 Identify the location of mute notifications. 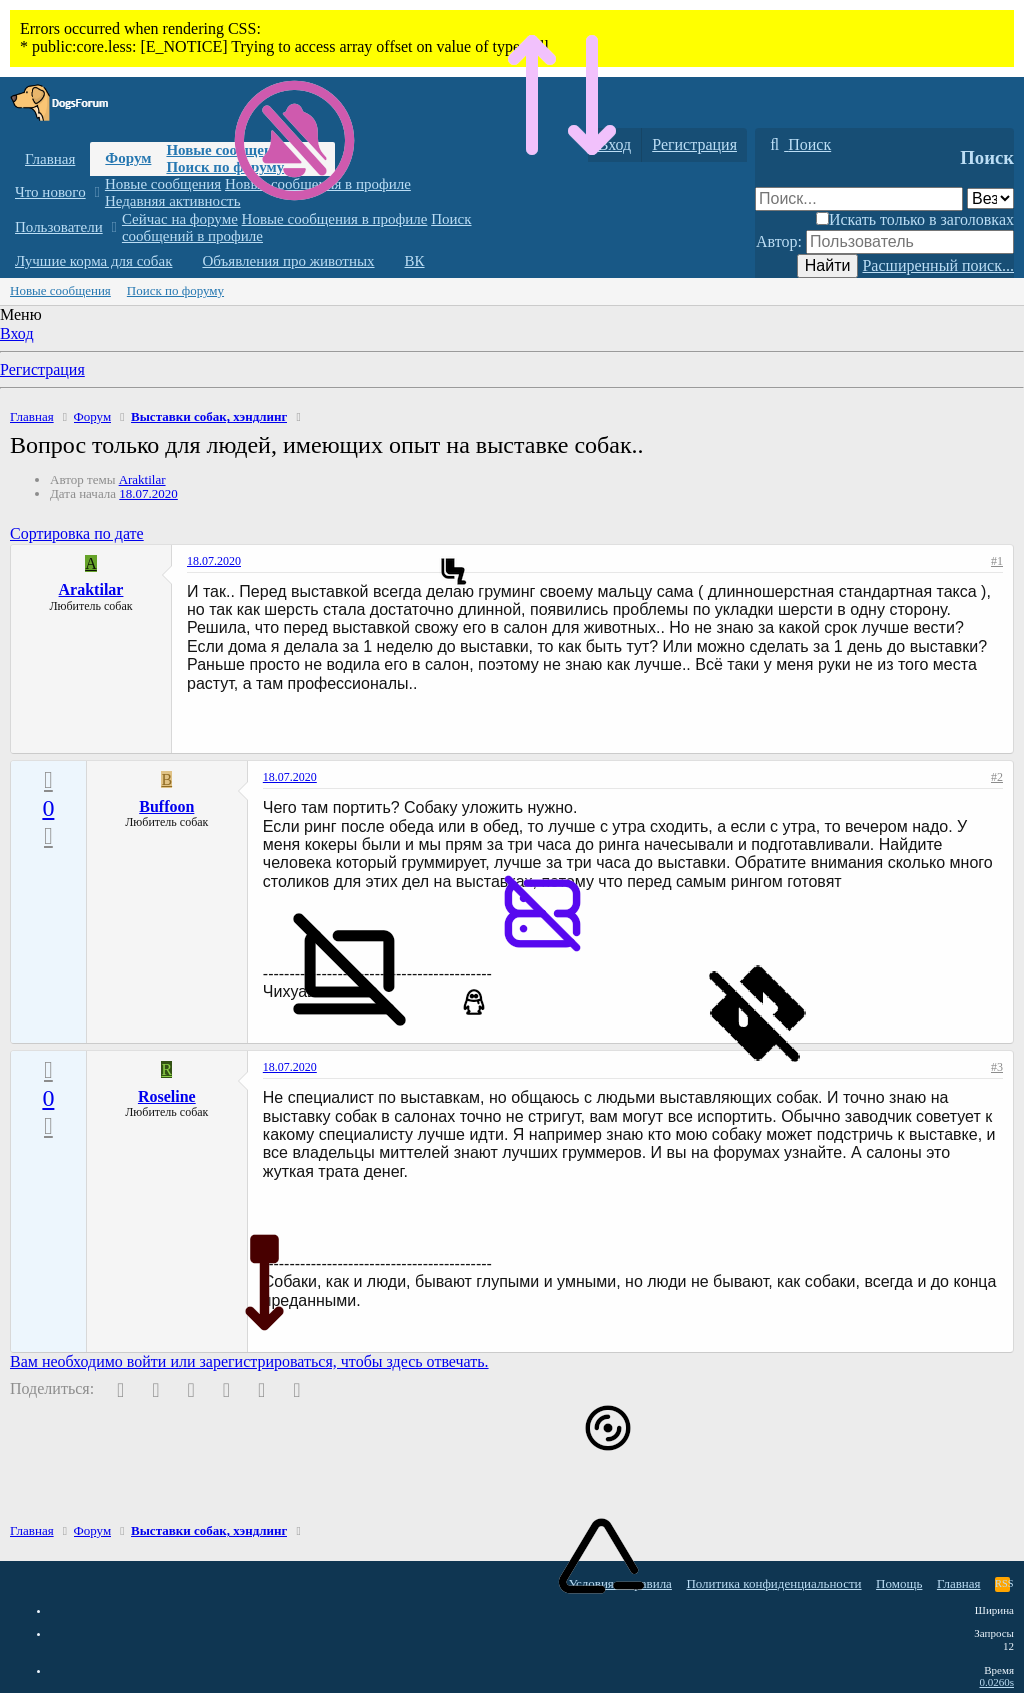
(294, 140).